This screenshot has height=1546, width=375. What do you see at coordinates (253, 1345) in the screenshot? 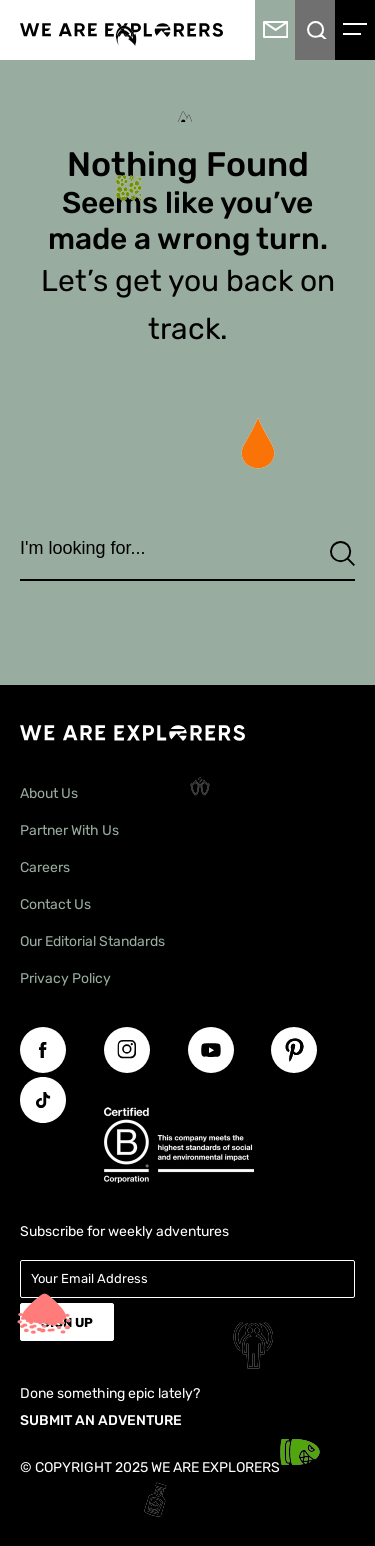
I see `indicates enhanced awareness or heightened perception state` at bounding box center [253, 1345].